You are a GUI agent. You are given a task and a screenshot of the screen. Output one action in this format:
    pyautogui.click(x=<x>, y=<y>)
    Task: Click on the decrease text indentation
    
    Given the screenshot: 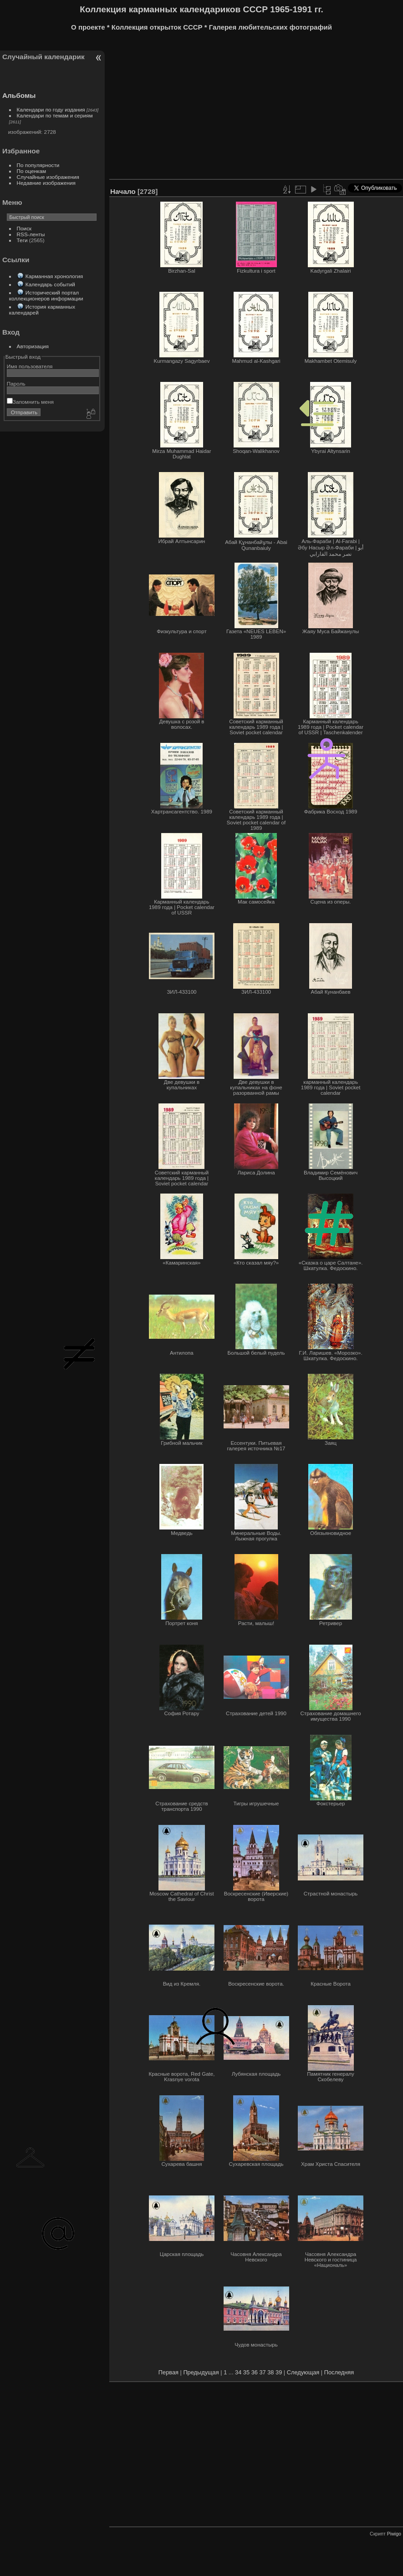 What is the action you would take?
    pyautogui.click(x=317, y=414)
    